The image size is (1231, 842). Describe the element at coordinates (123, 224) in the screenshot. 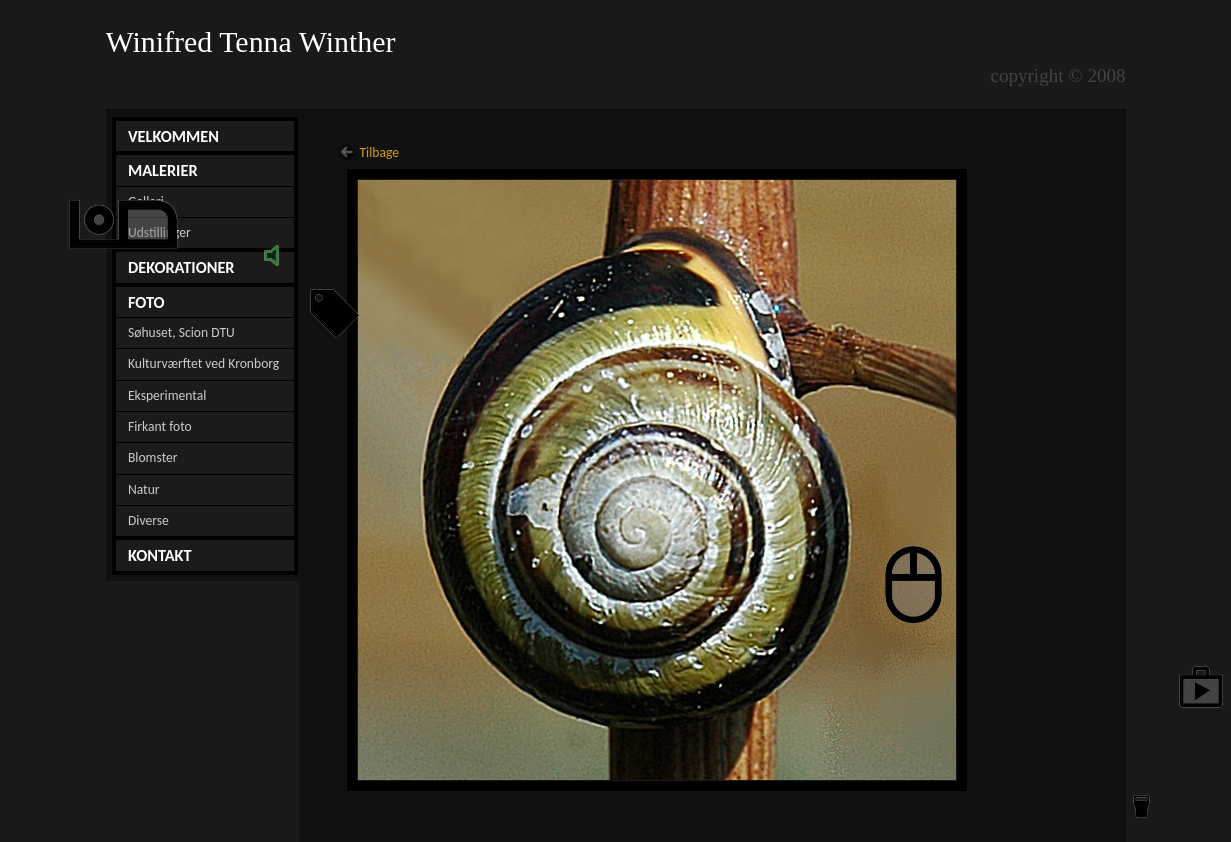

I see `select a first-class or business suite seat` at that location.